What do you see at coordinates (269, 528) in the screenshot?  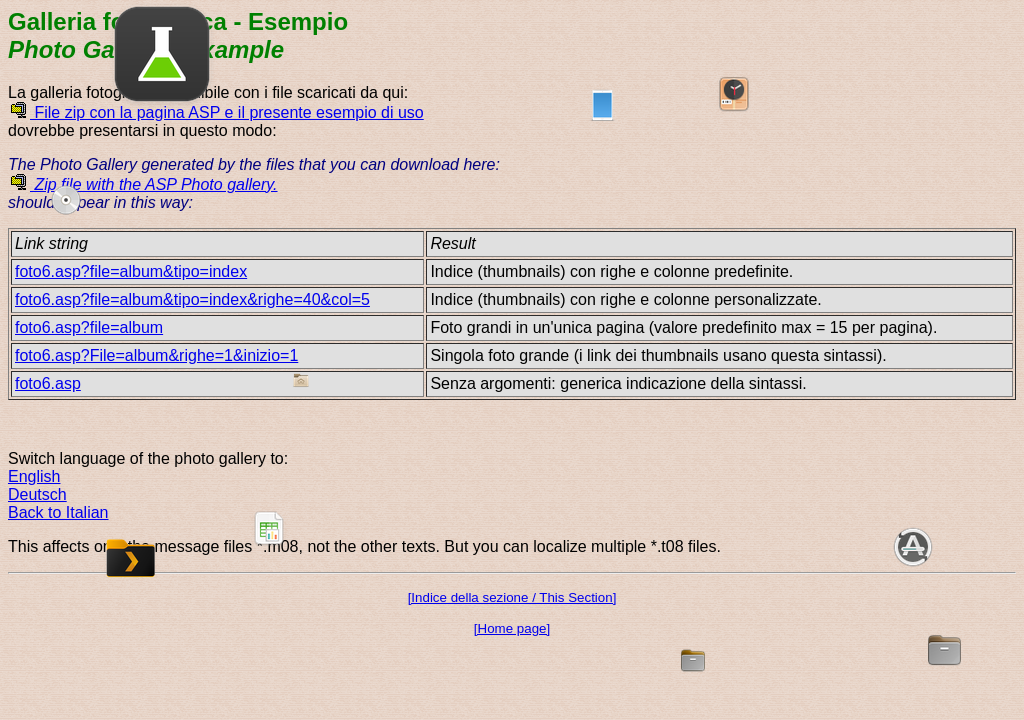 I see `open a spreadsheet file` at bounding box center [269, 528].